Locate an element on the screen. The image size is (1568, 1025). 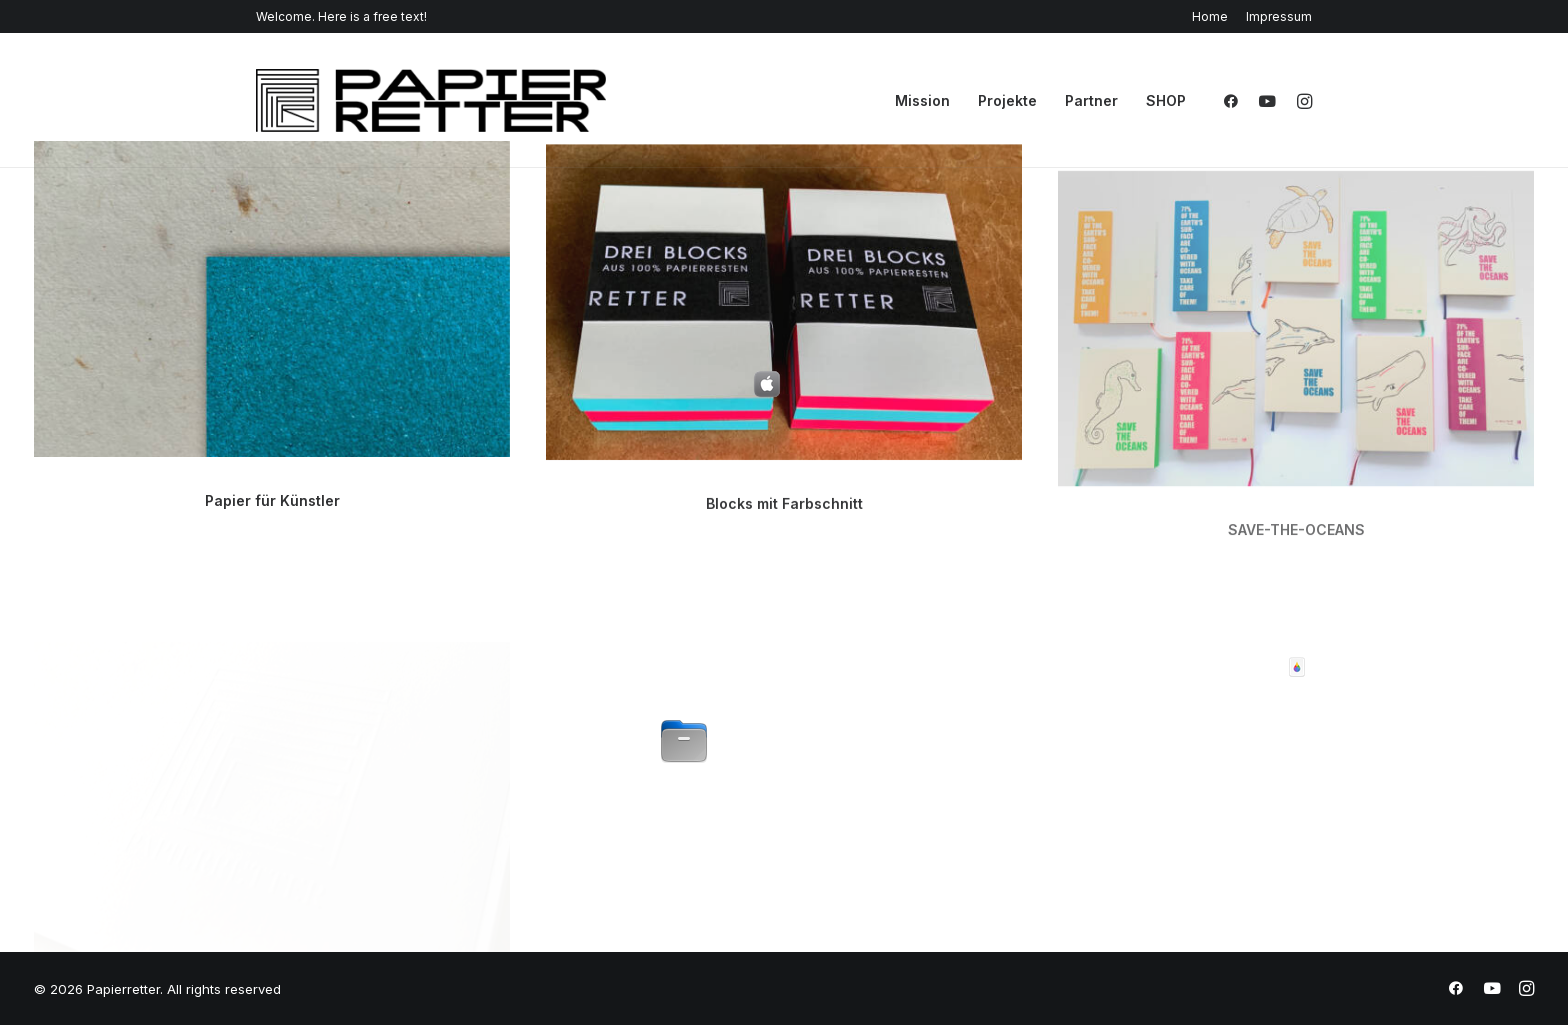
an ICC color profile file is located at coordinates (1297, 667).